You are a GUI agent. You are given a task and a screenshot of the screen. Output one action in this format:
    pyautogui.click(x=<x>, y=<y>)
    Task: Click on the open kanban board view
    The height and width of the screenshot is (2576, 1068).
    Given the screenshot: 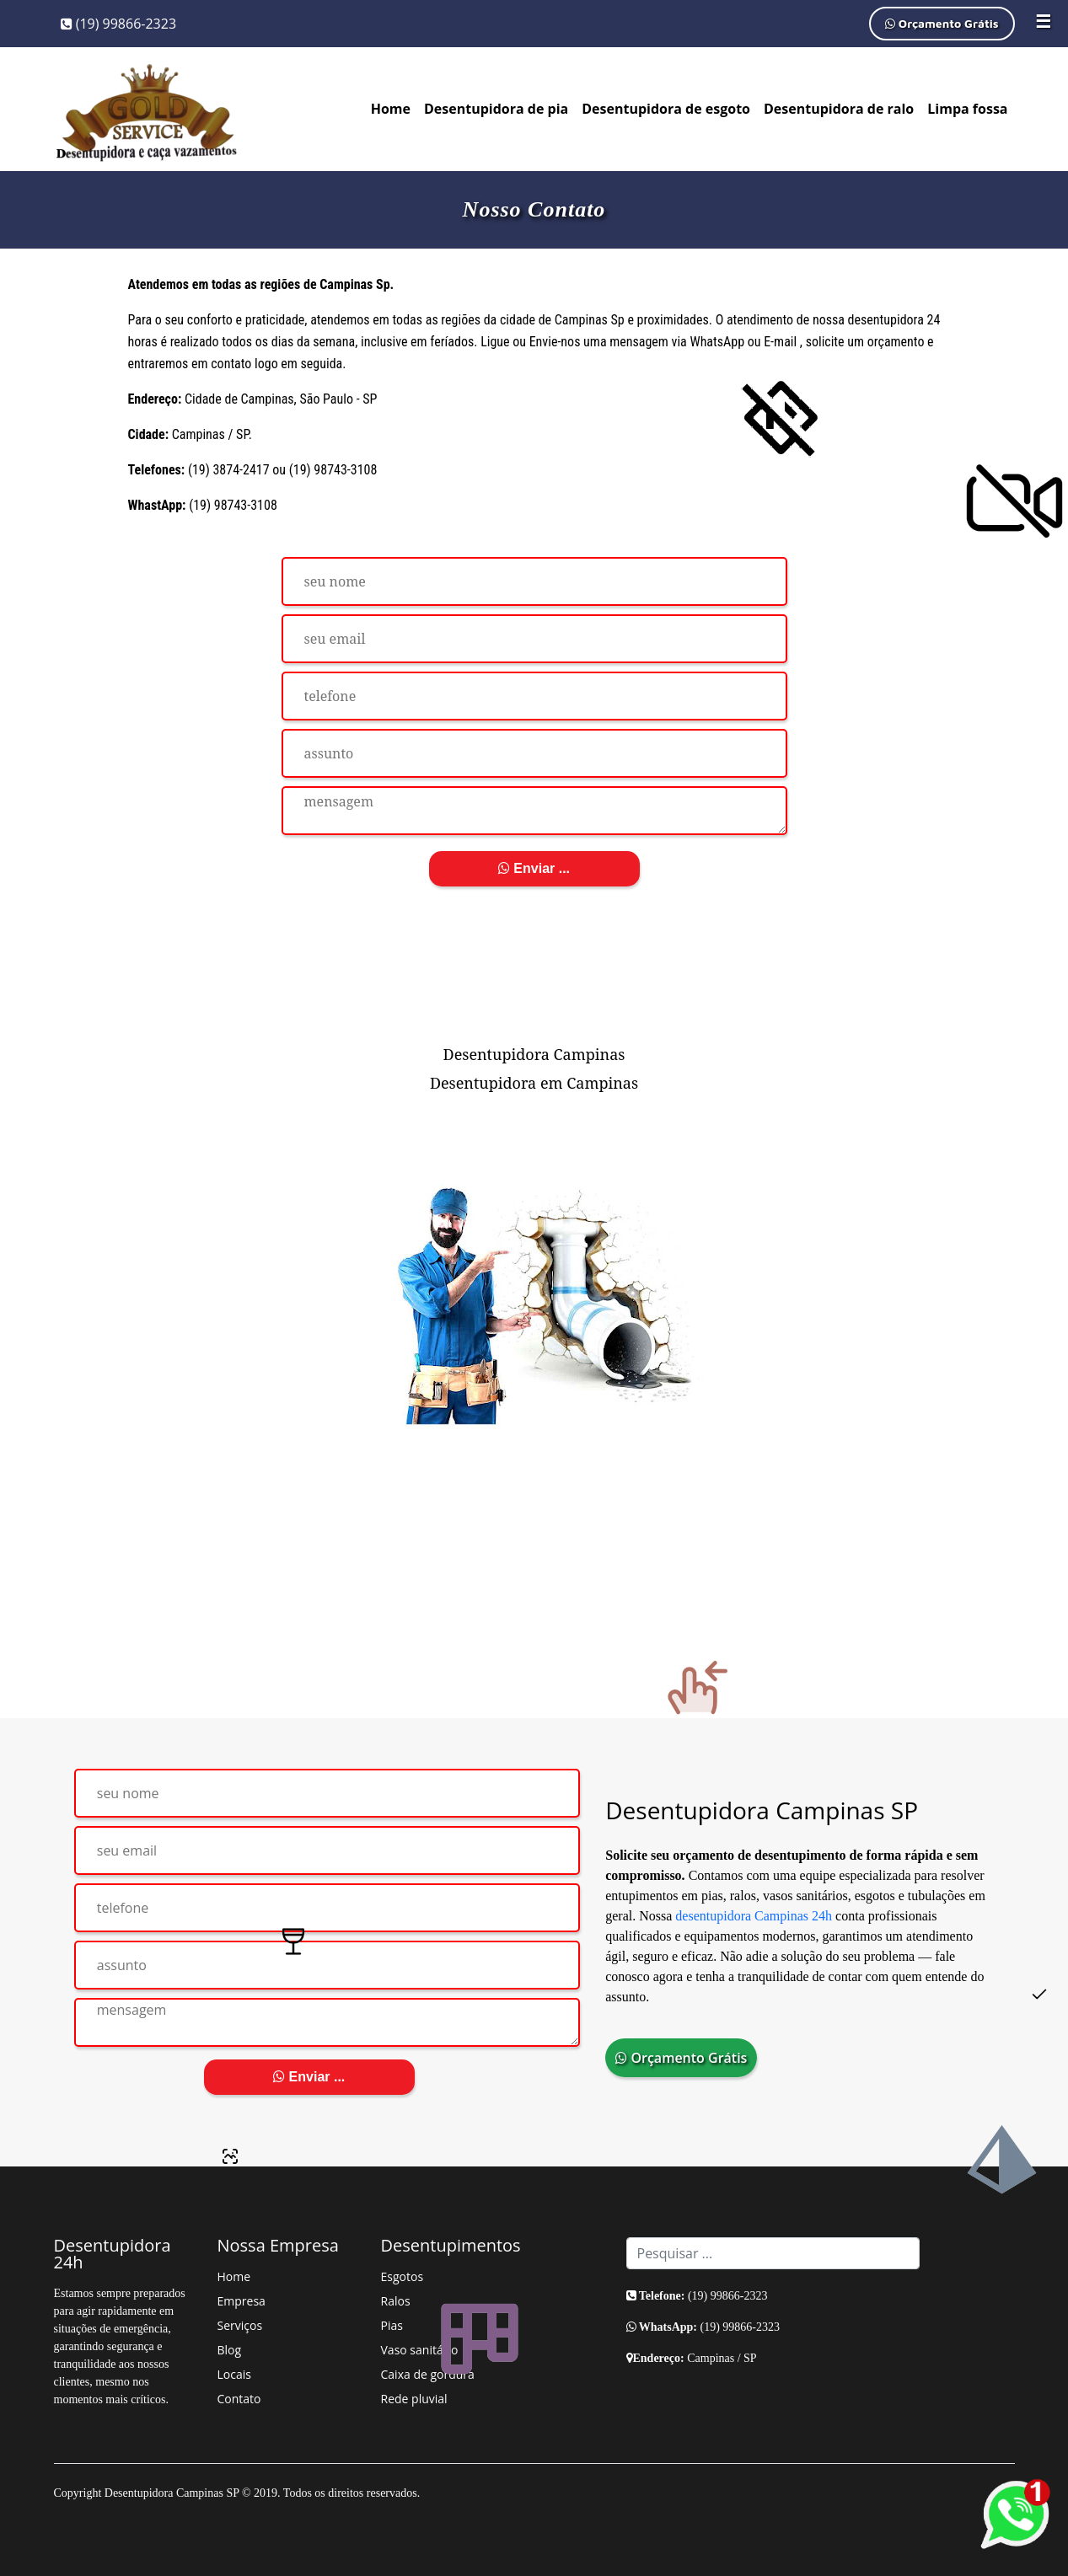 What is the action you would take?
    pyautogui.click(x=480, y=2336)
    